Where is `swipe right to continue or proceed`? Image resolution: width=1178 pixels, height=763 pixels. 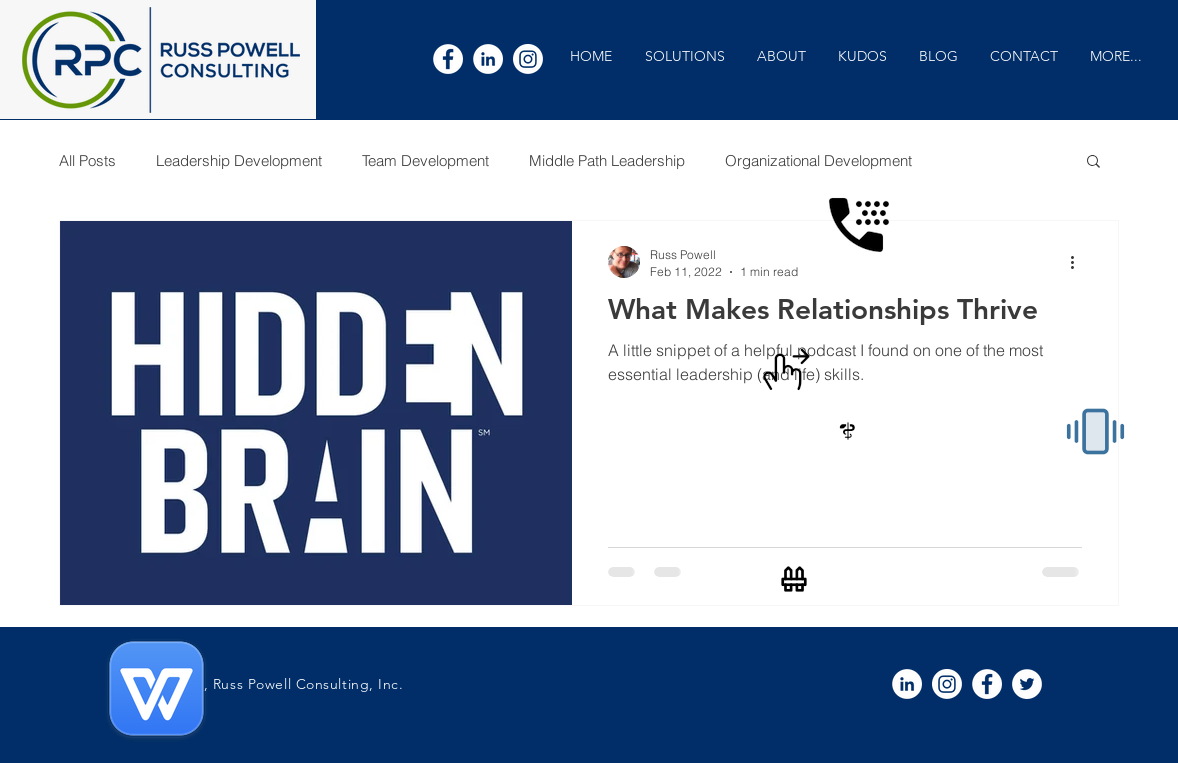 swipe right to continue or proceed is located at coordinates (784, 371).